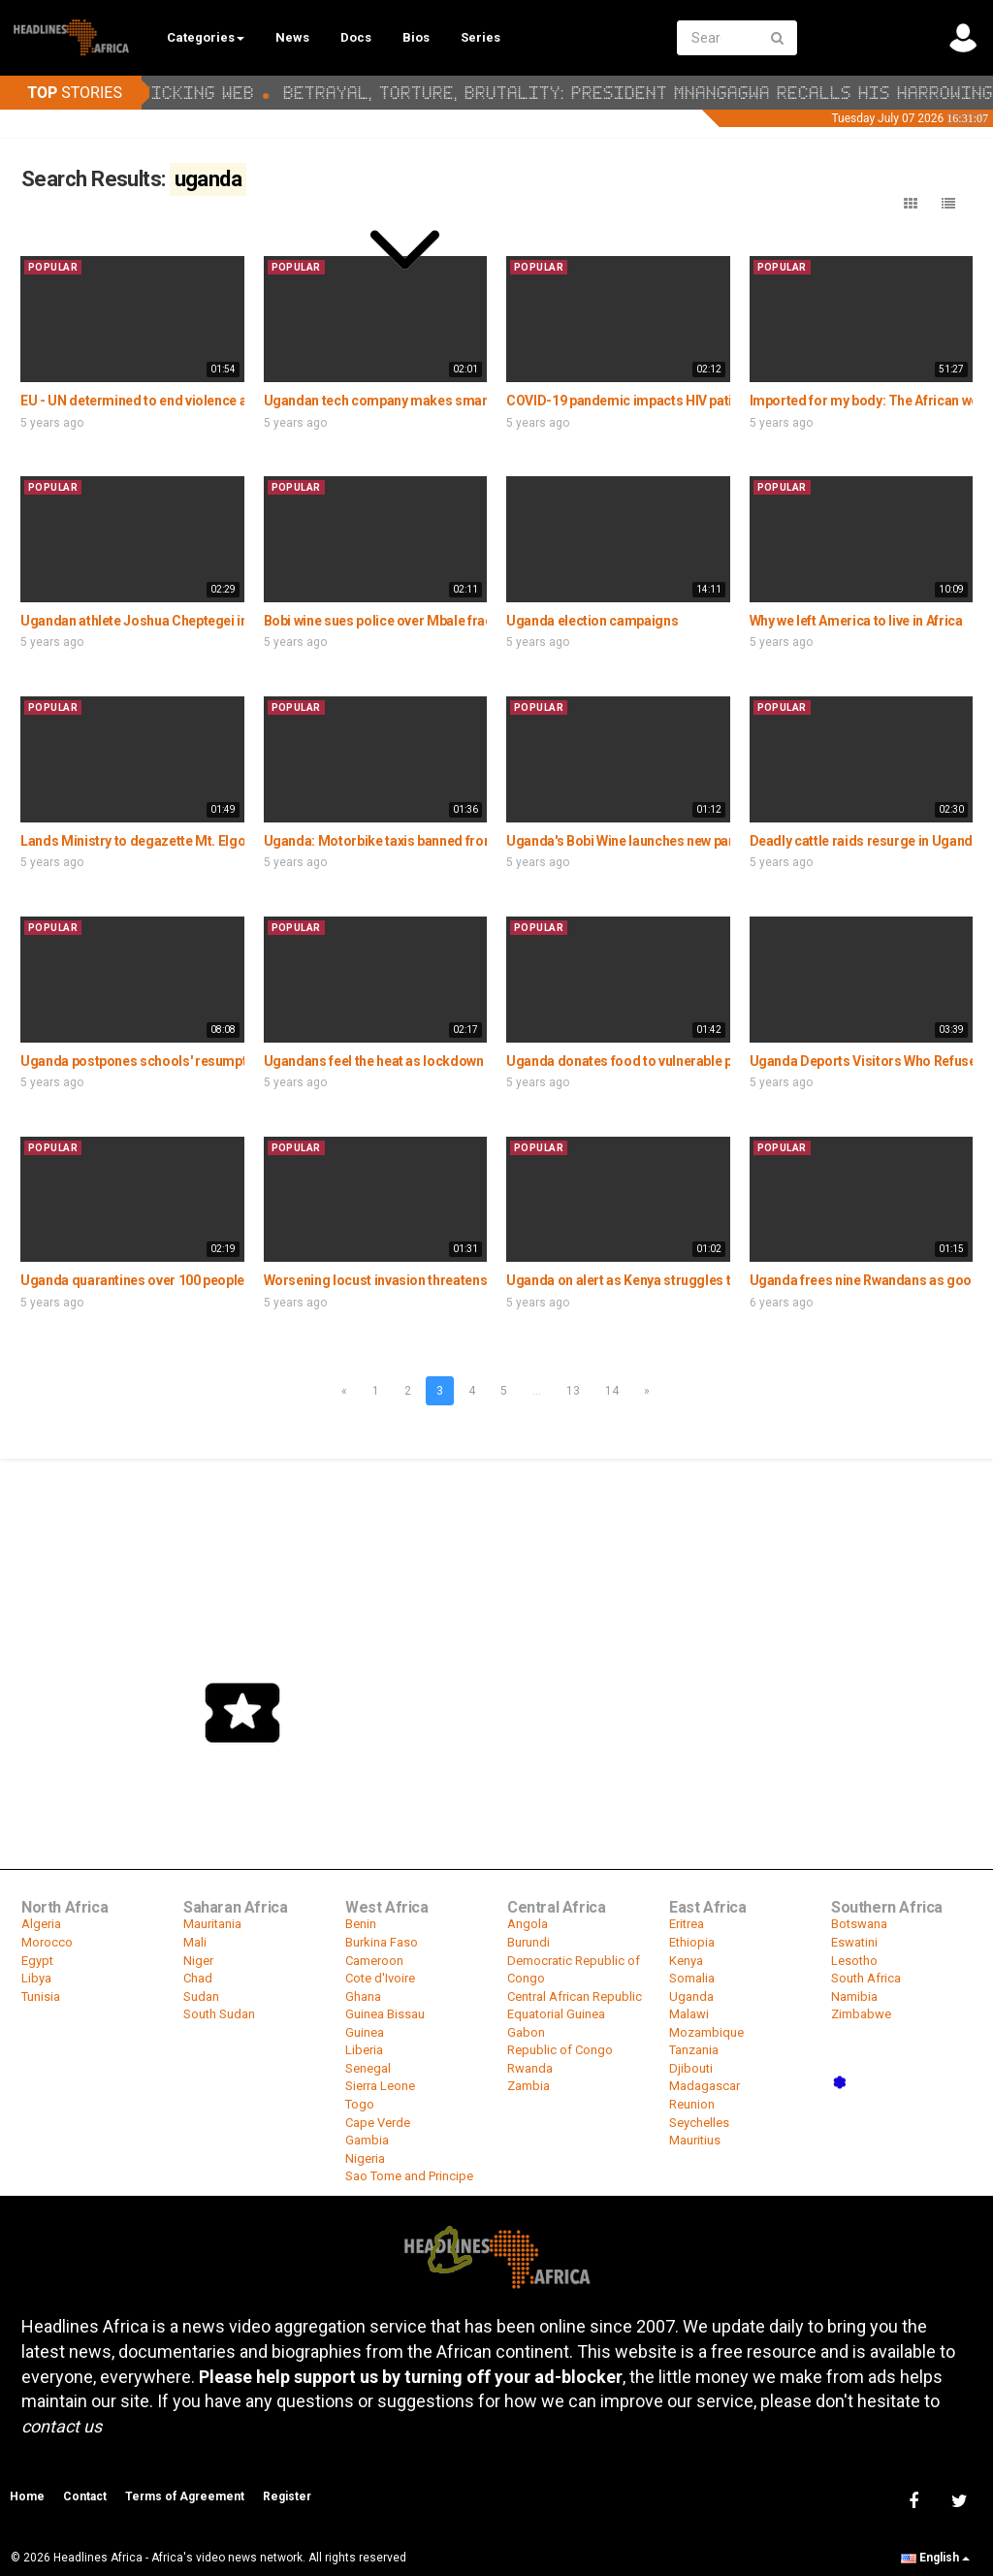  I want to click on expand a dropdown menu, so click(404, 246).